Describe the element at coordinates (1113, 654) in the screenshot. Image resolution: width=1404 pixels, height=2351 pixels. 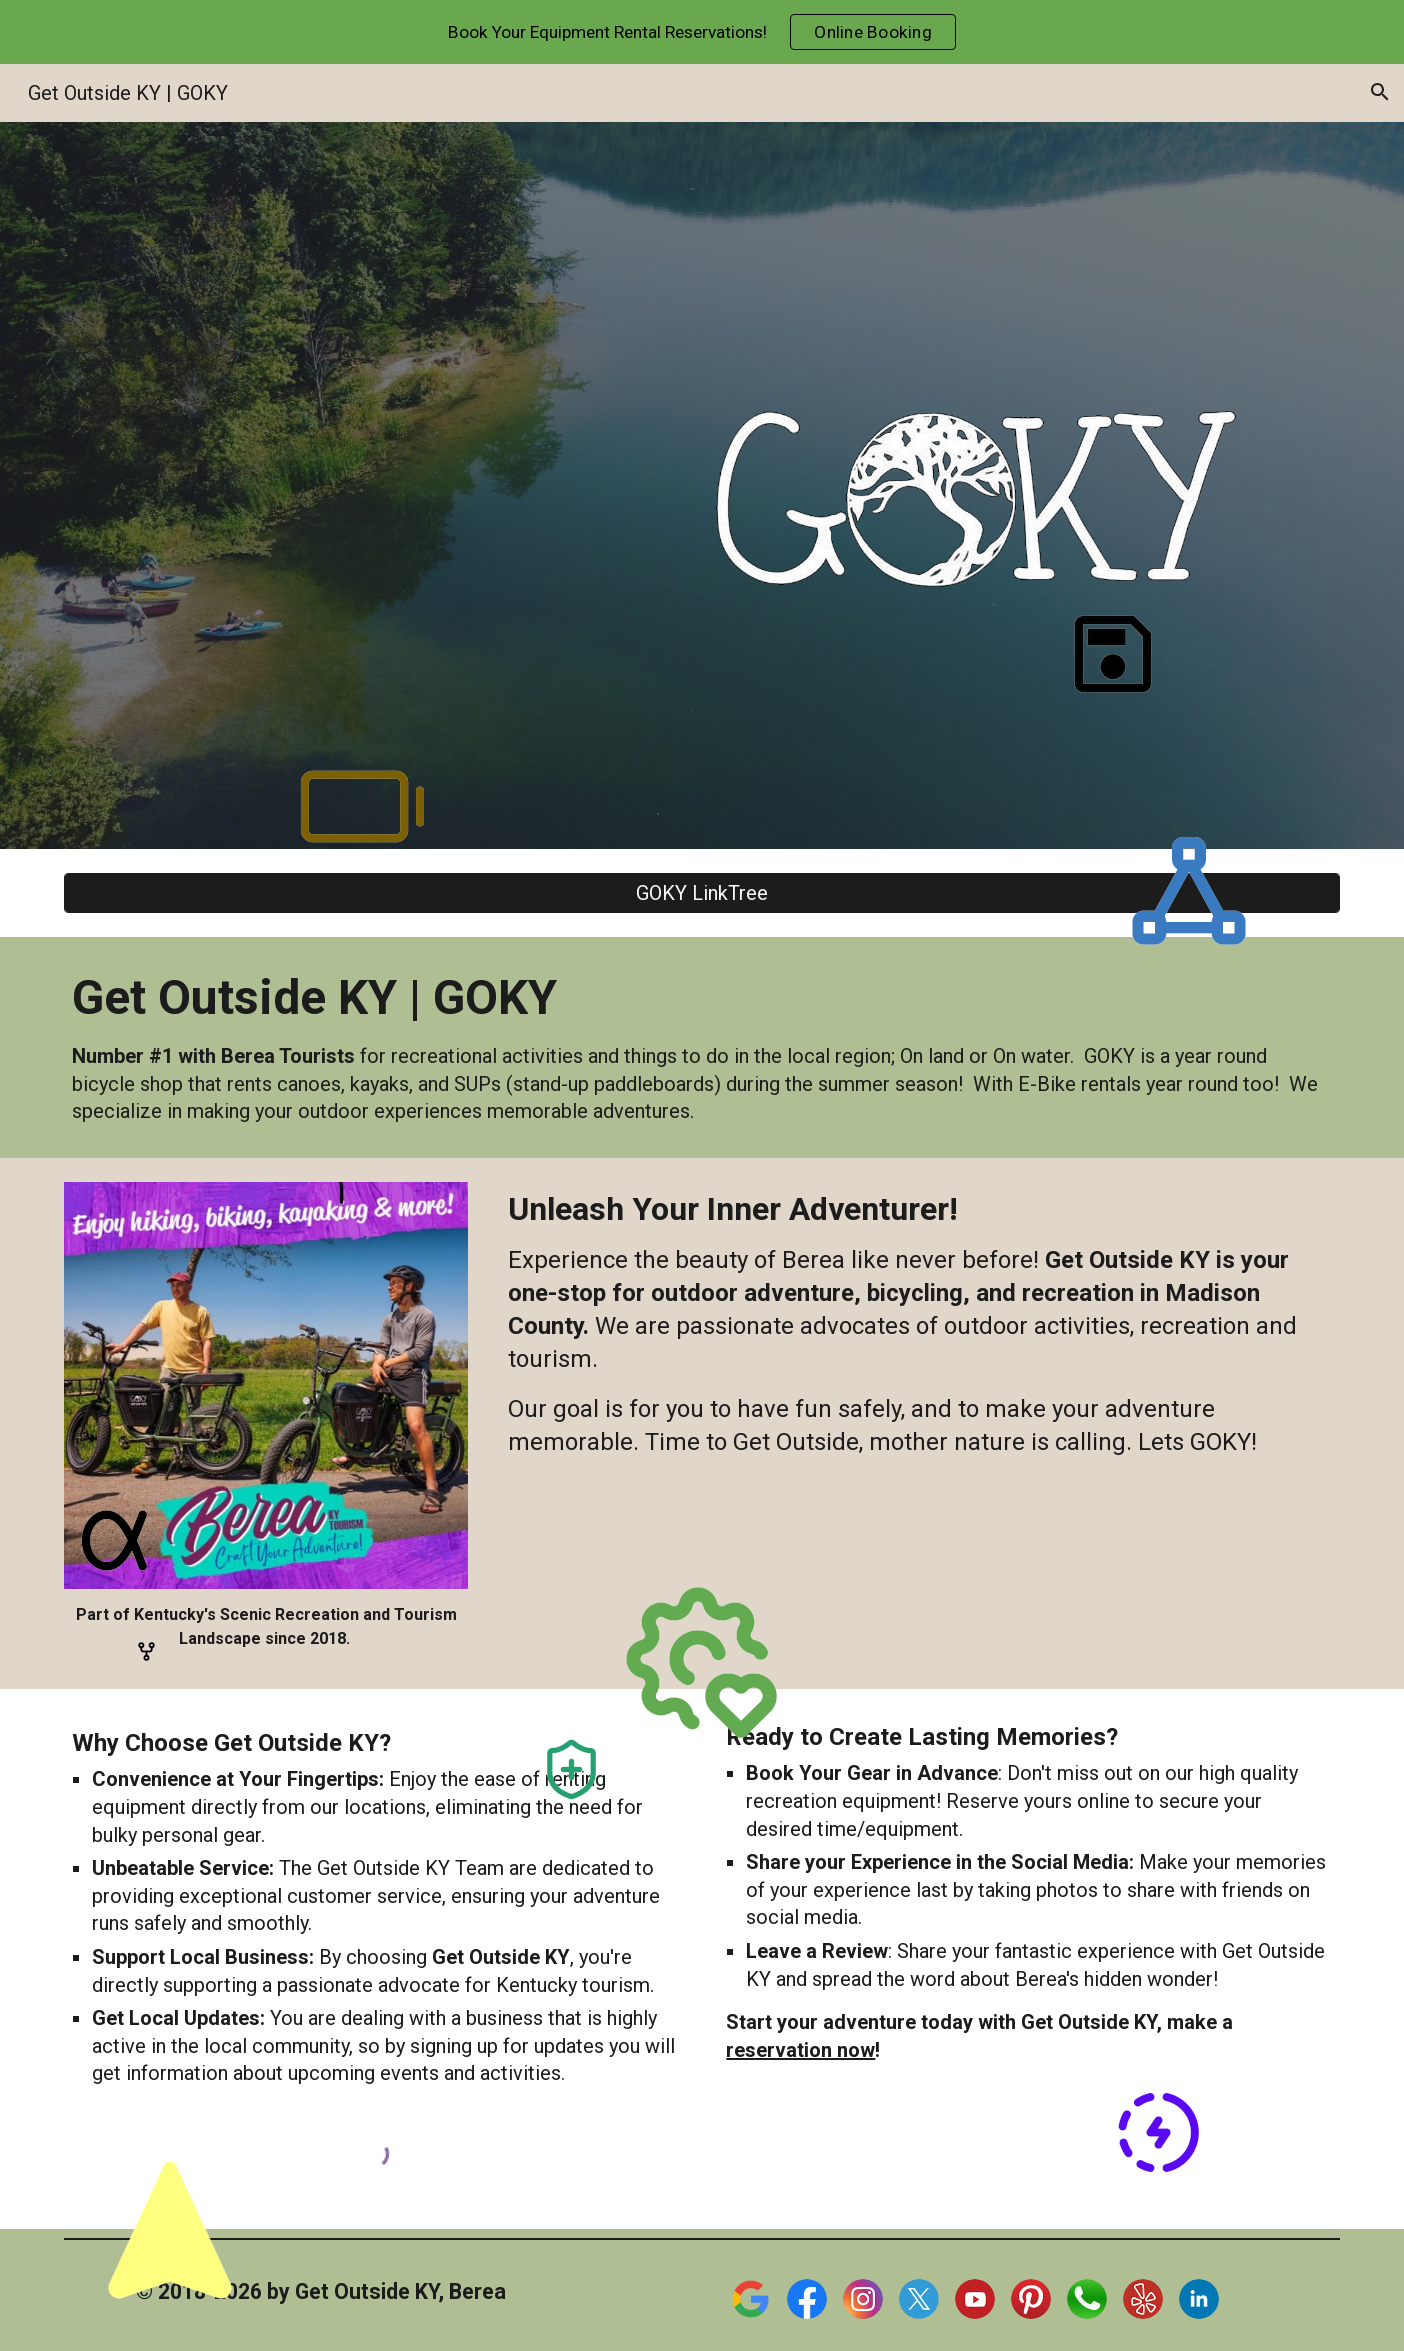
I see `save current file or document` at that location.